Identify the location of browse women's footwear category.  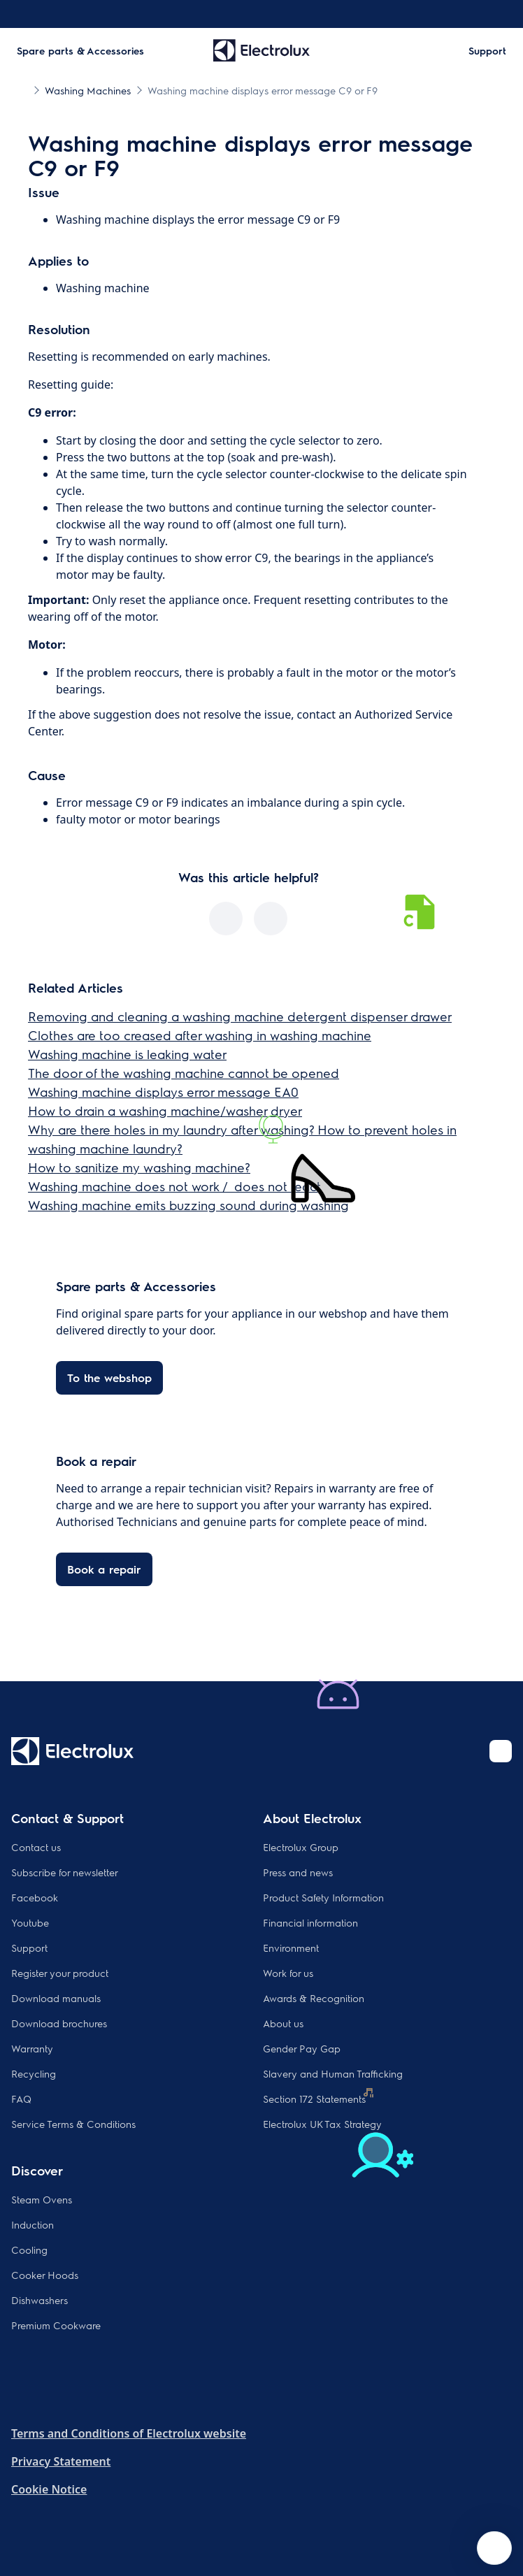
(320, 1180).